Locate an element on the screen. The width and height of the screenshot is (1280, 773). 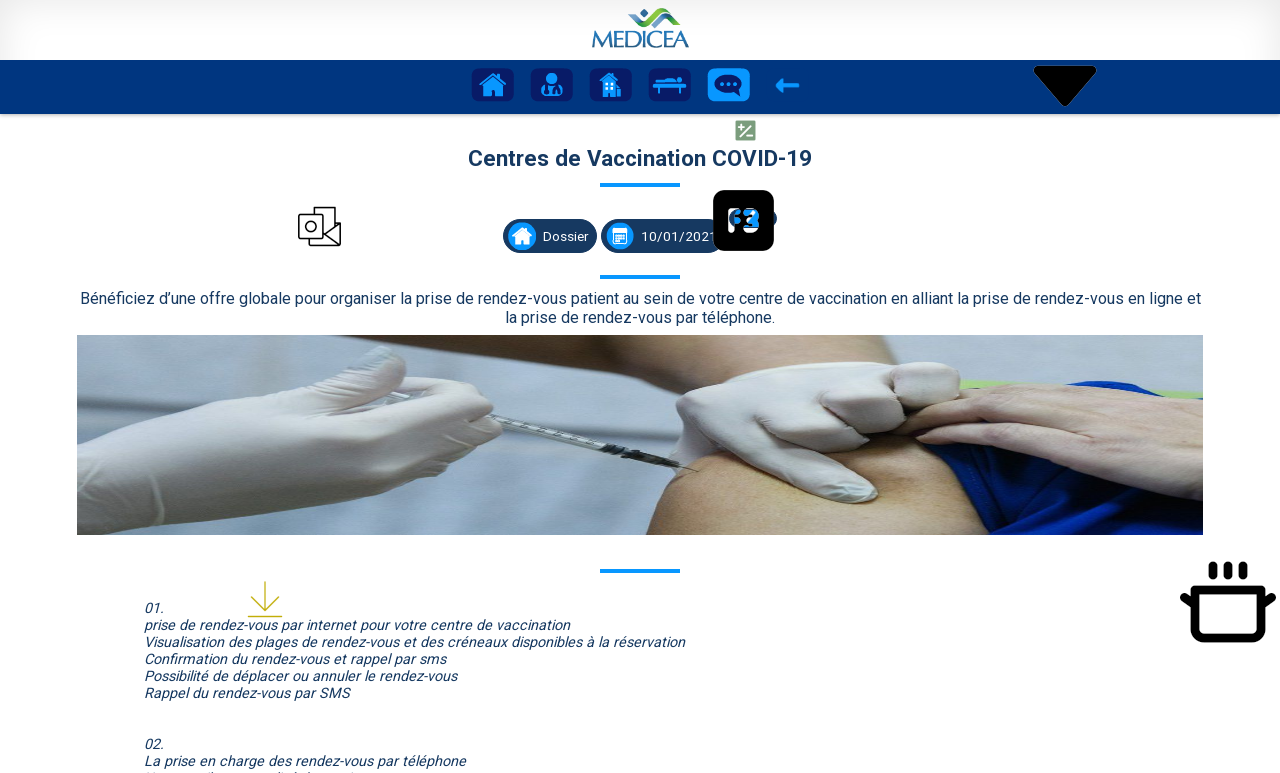
toggle between adding and subtracting values is located at coordinates (745, 130).